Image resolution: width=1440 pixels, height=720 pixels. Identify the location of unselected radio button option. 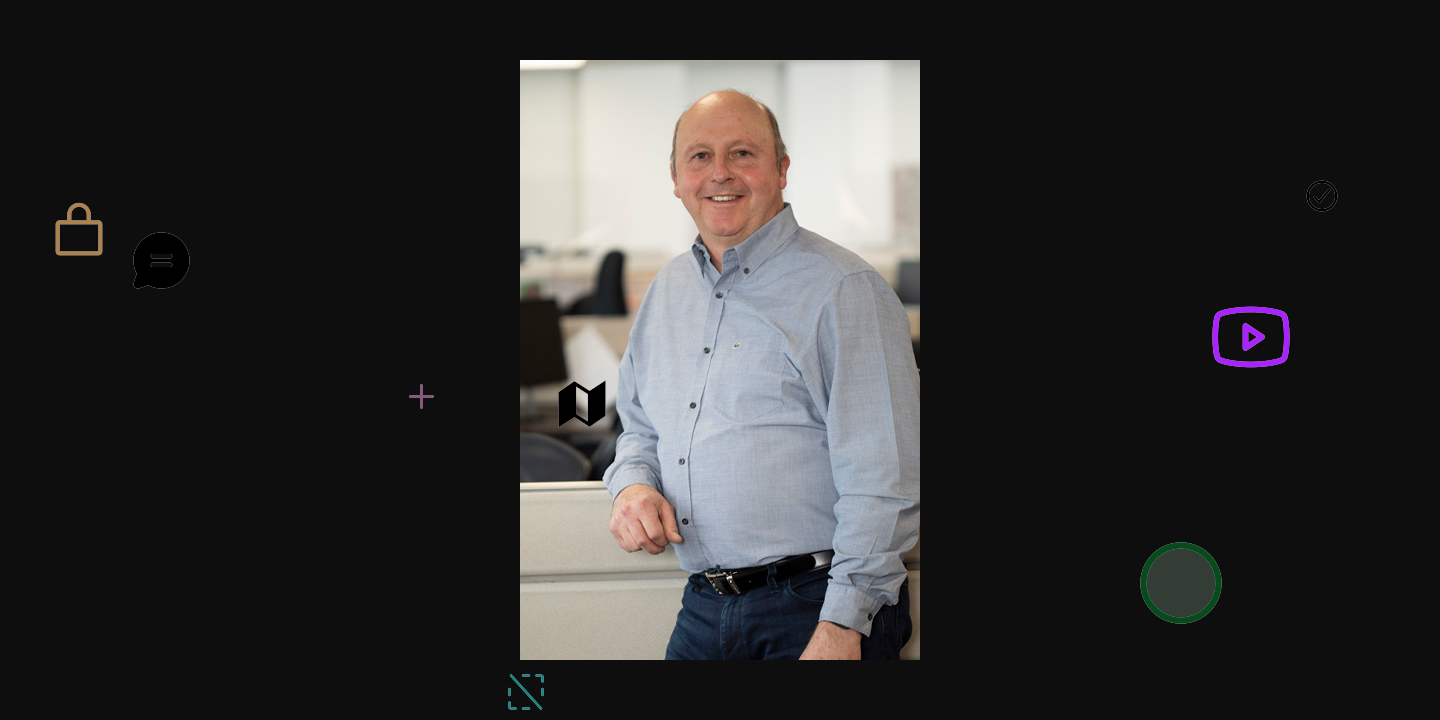
(1181, 583).